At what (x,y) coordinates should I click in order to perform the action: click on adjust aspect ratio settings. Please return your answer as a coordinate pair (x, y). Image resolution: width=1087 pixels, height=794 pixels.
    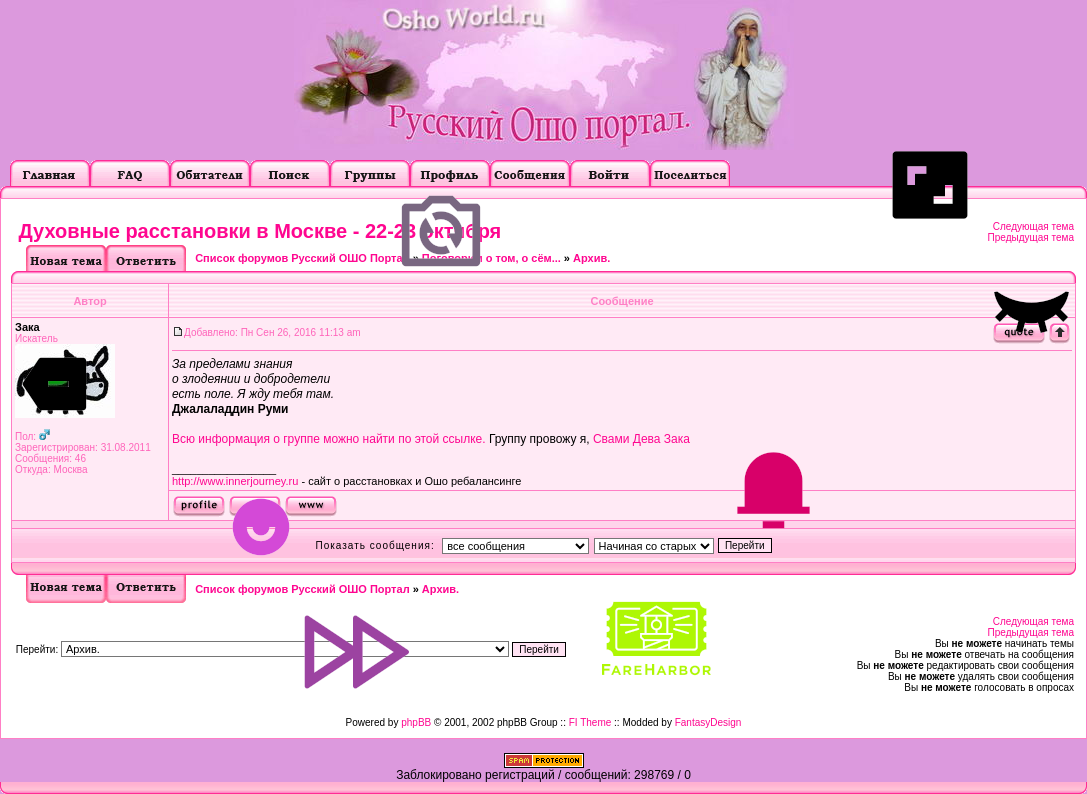
    Looking at the image, I should click on (930, 185).